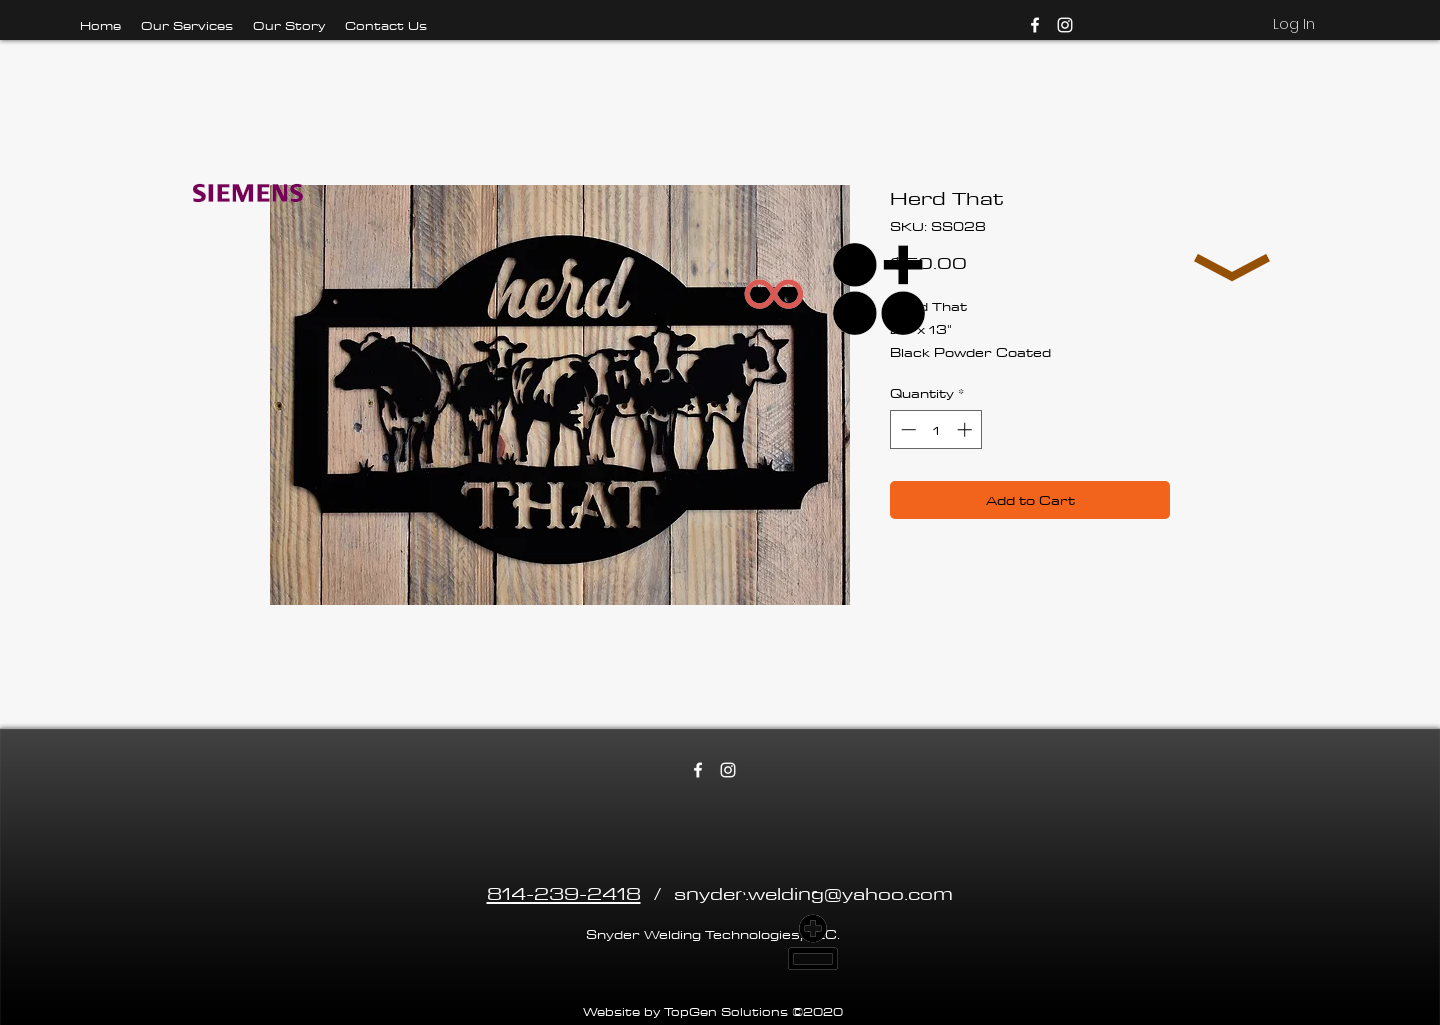 Image resolution: width=1440 pixels, height=1025 pixels. What do you see at coordinates (1232, 266) in the screenshot?
I see `expand content or reveal more options` at bounding box center [1232, 266].